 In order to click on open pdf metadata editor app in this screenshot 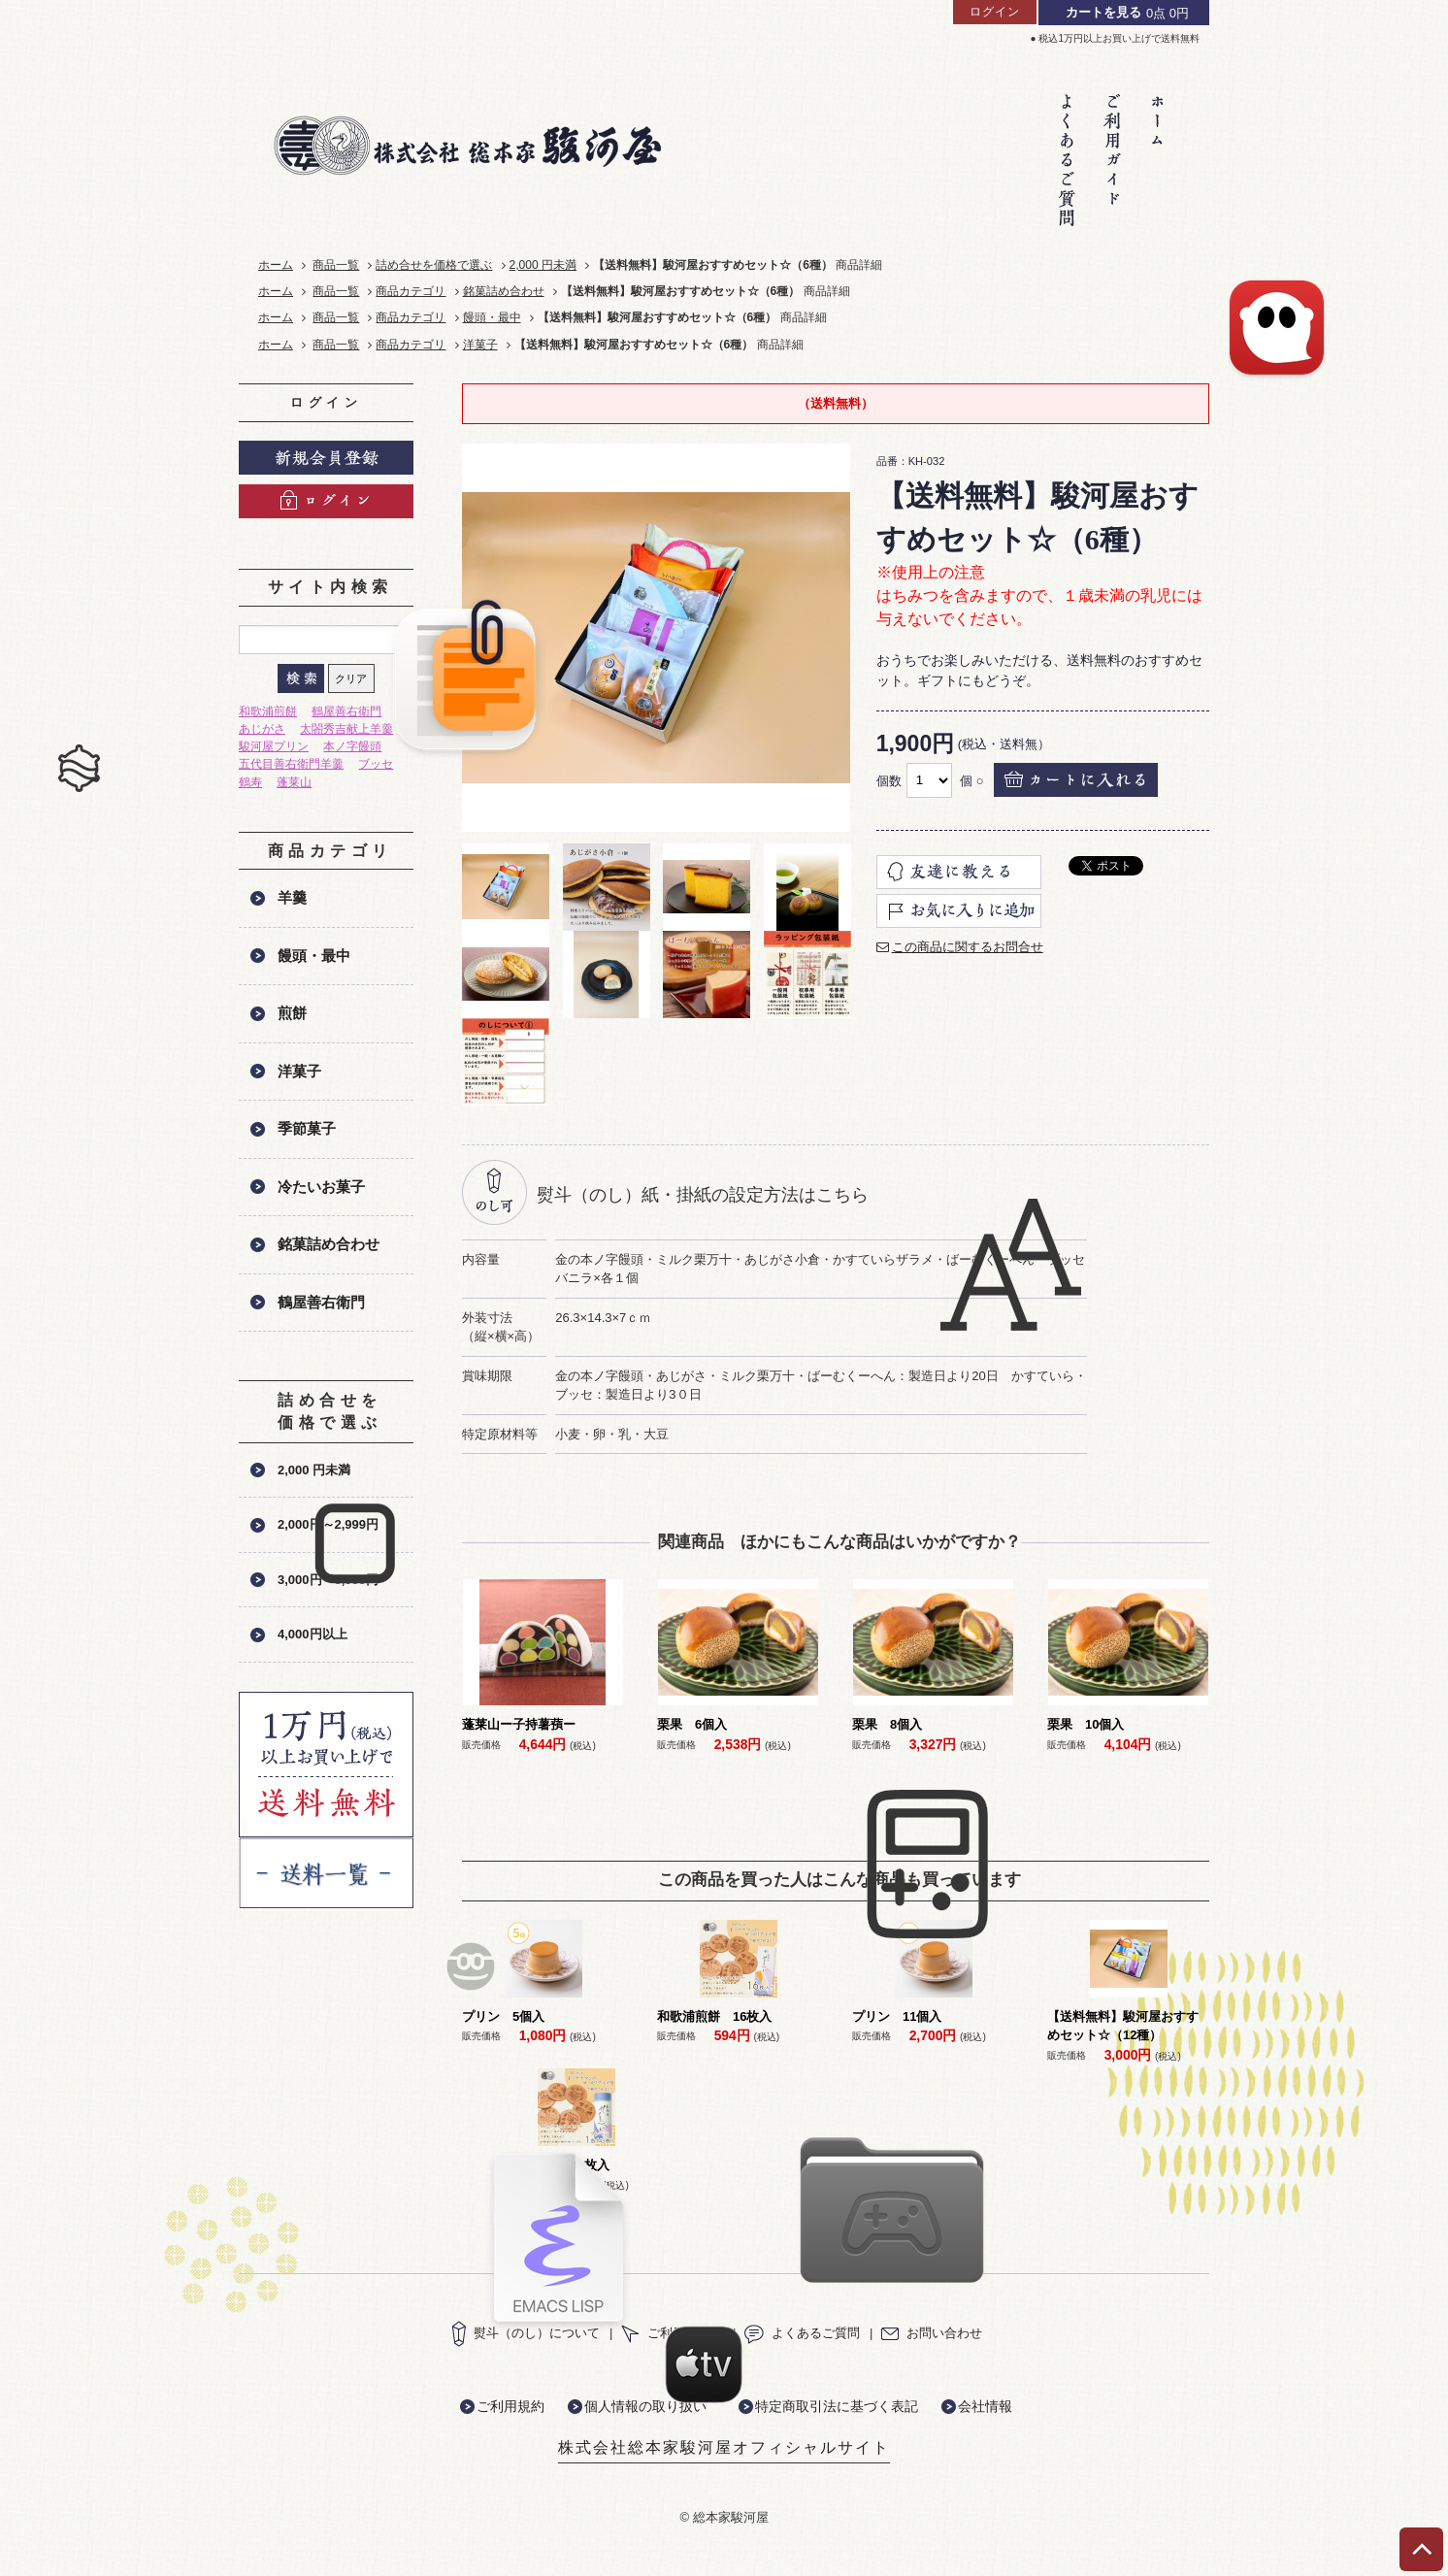, I will do `click(465, 679)`.